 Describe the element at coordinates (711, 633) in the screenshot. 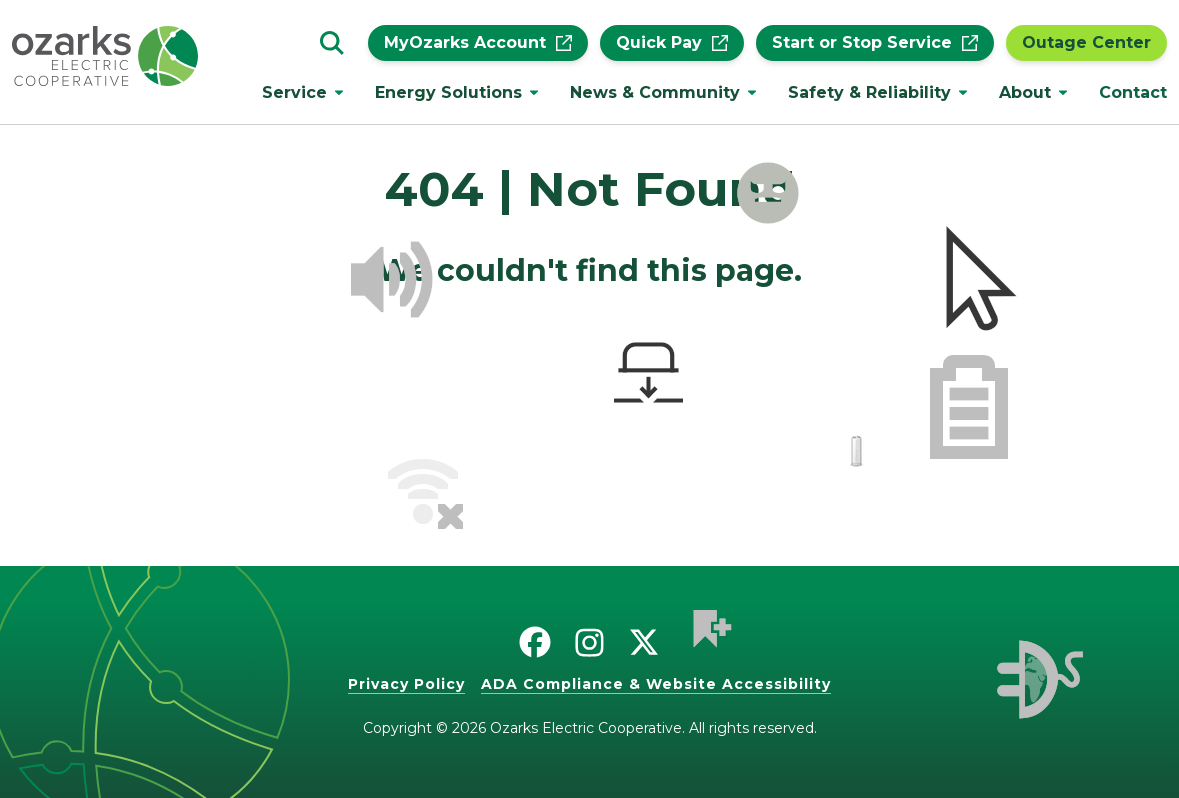

I see `add a new bookmark` at that location.